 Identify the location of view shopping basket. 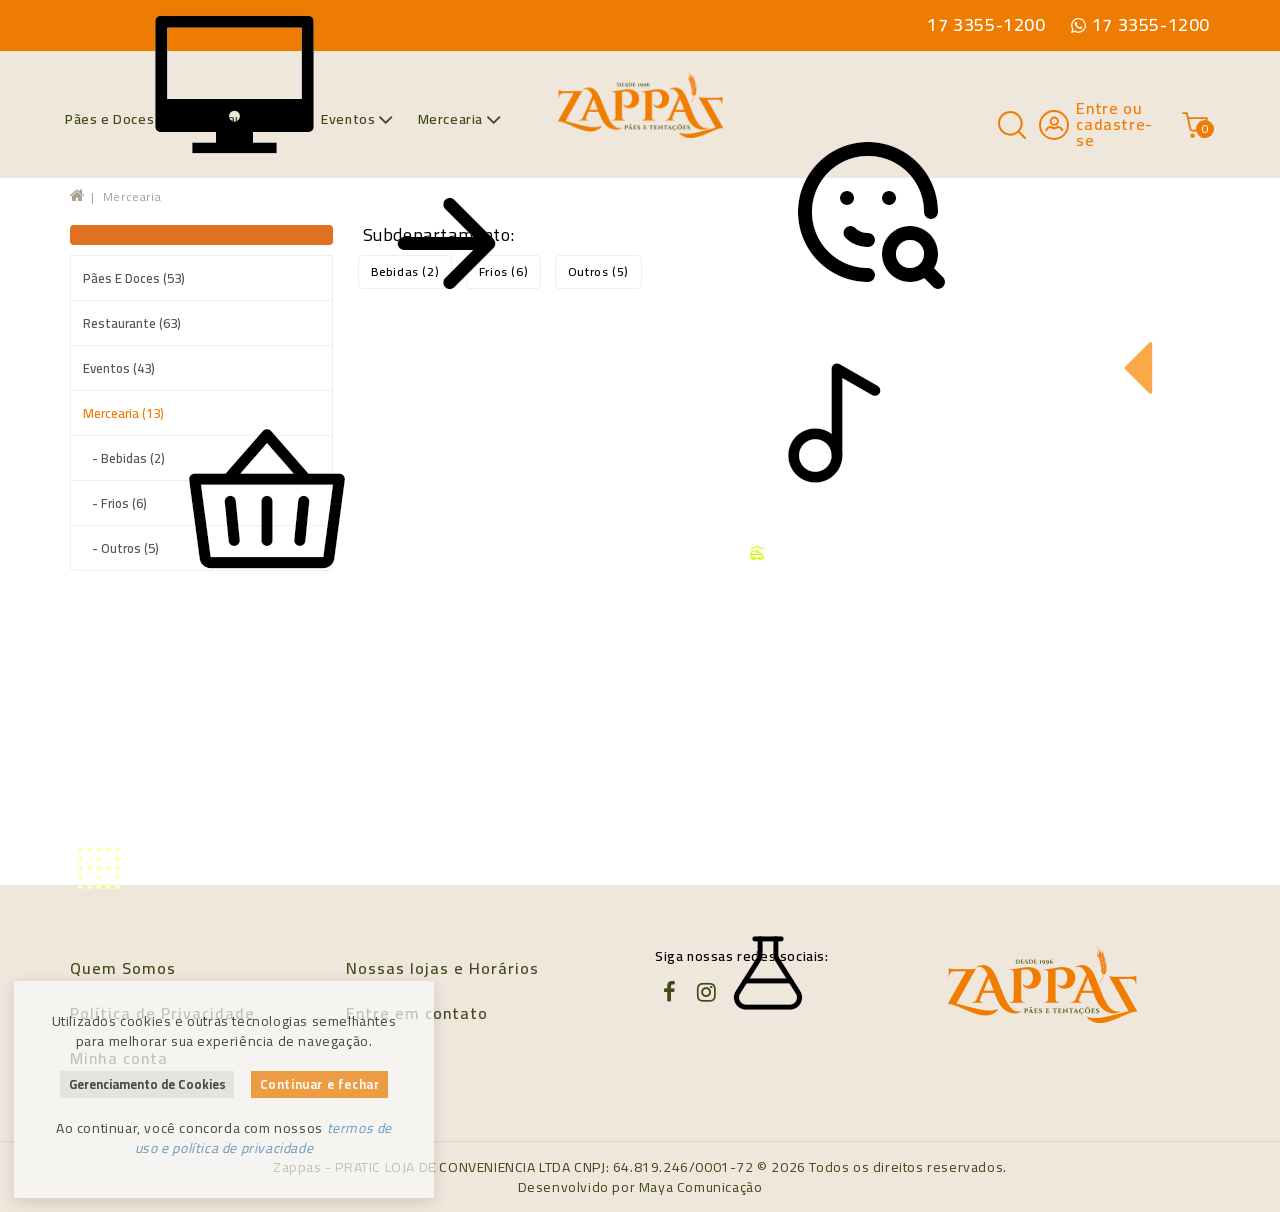
(267, 507).